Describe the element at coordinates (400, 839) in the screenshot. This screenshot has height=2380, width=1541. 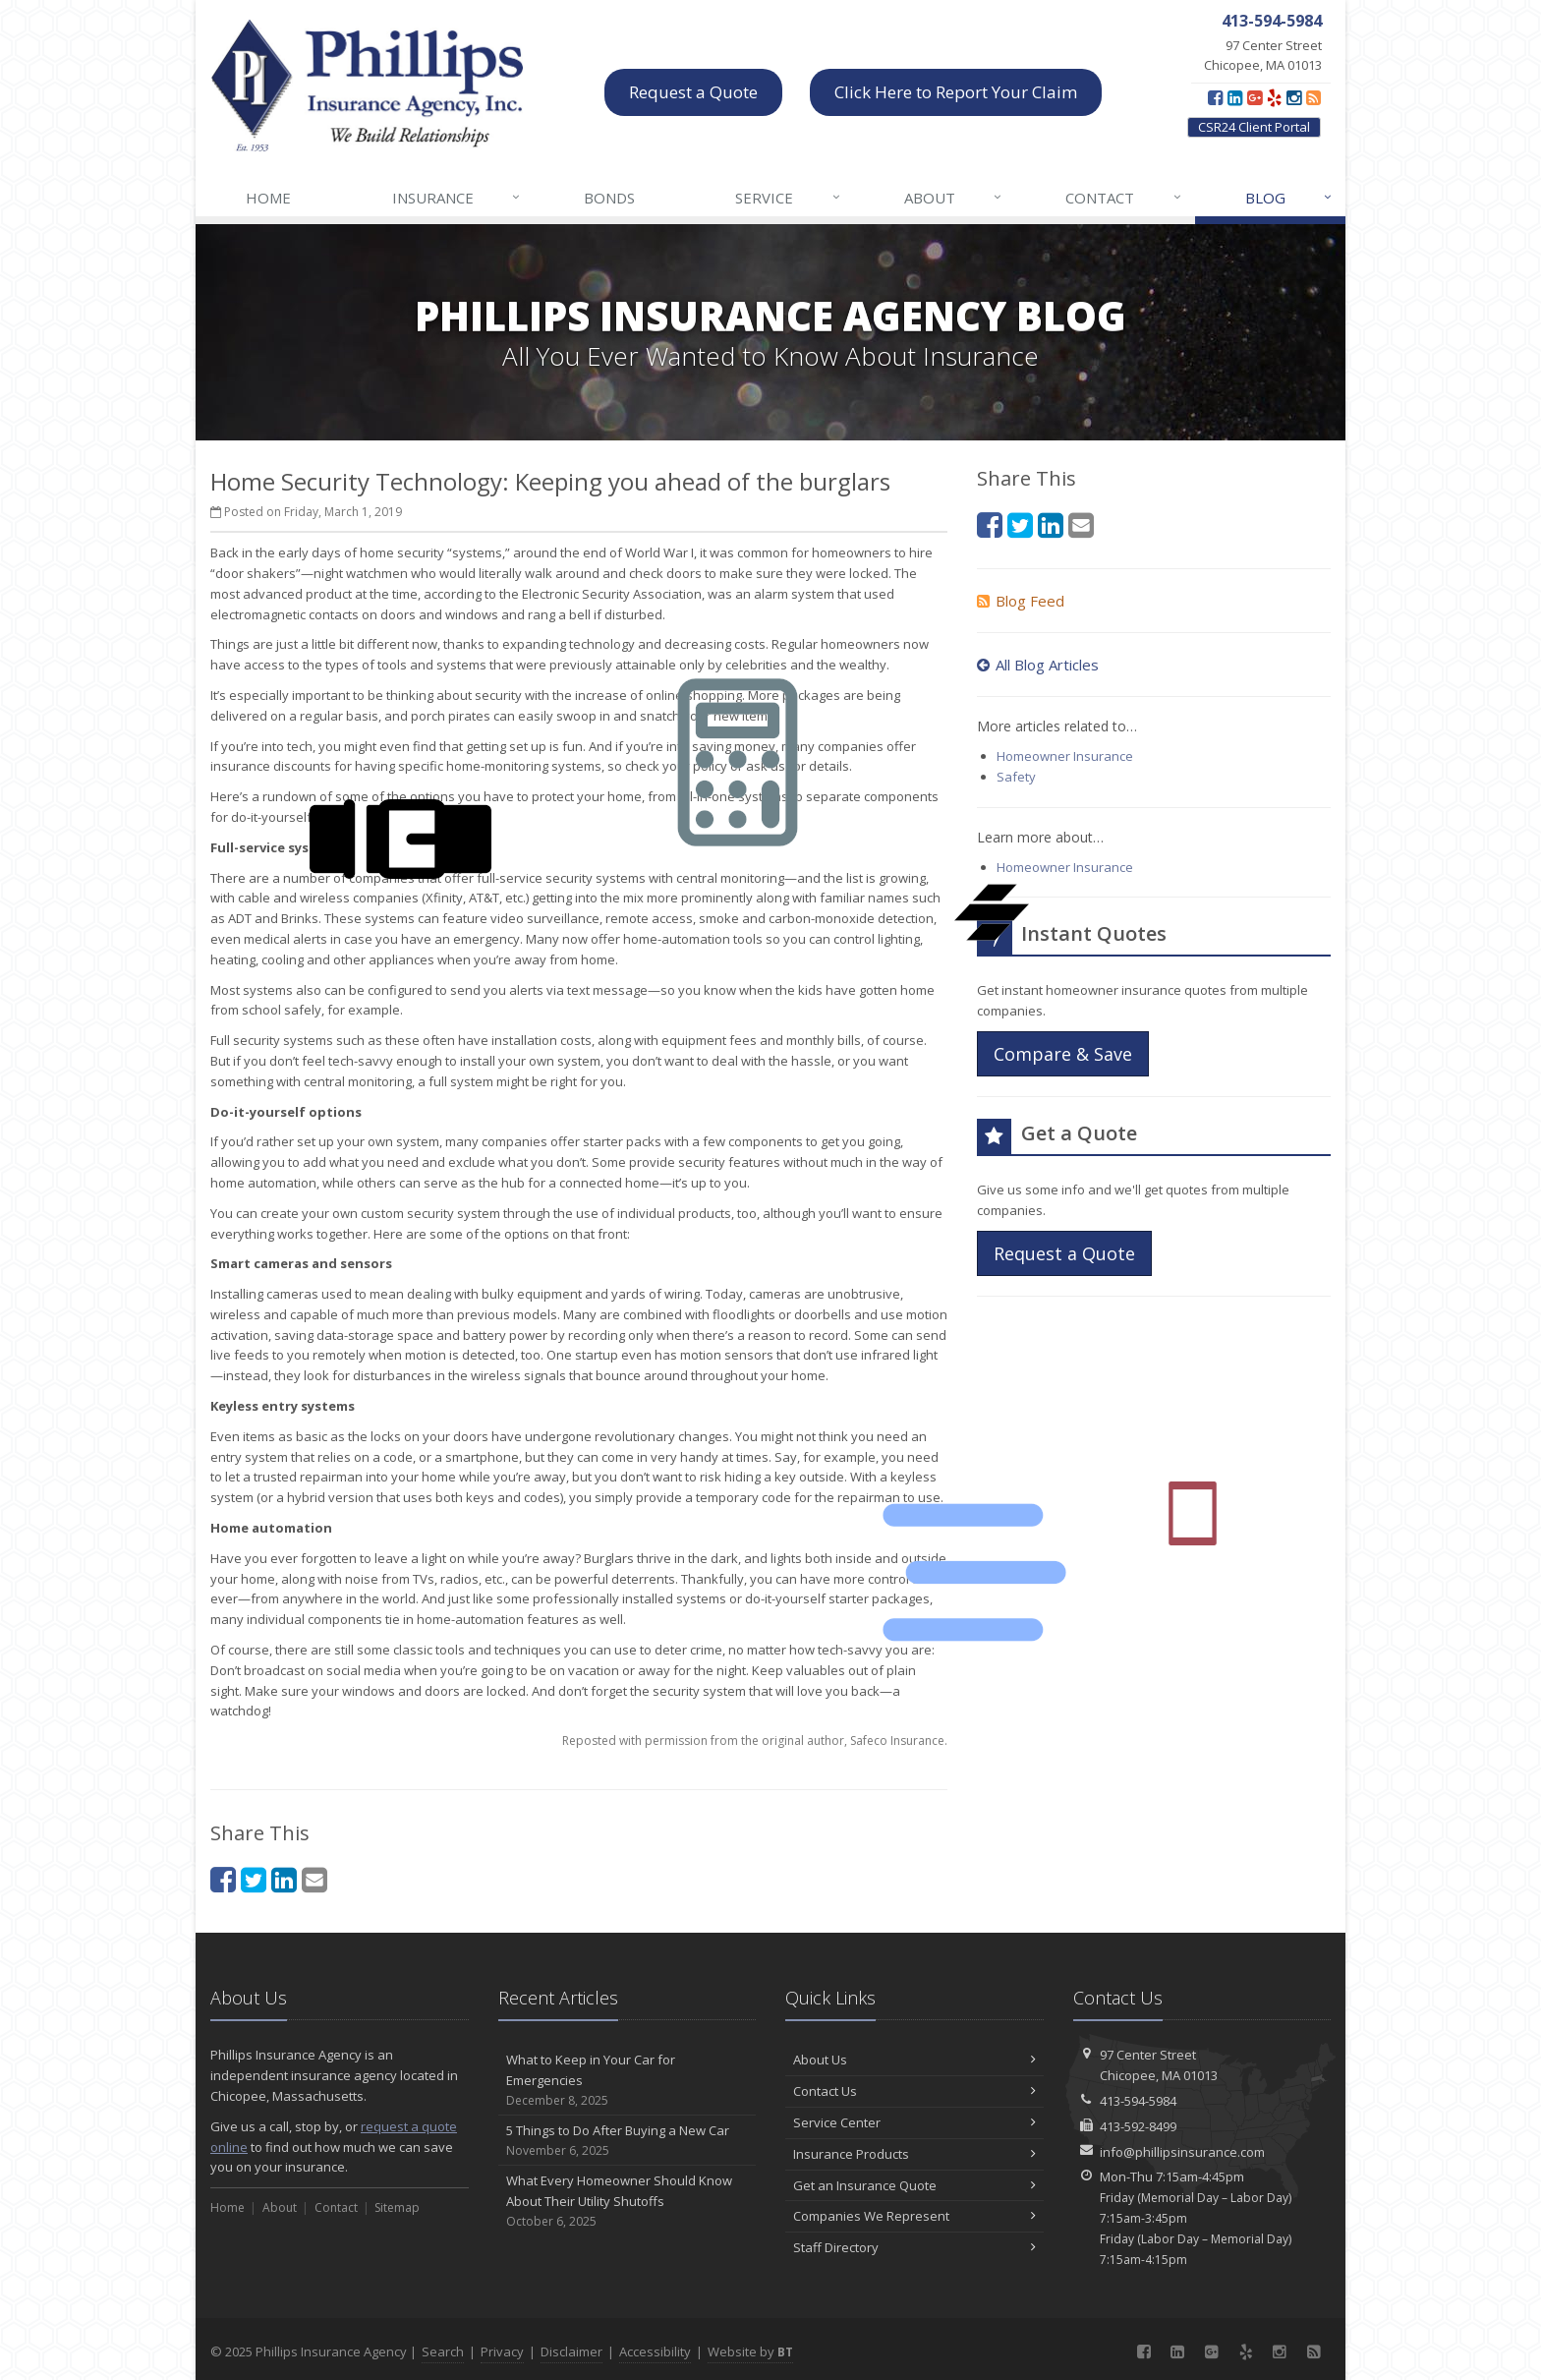
I see `access clothing or accessories settings` at that location.